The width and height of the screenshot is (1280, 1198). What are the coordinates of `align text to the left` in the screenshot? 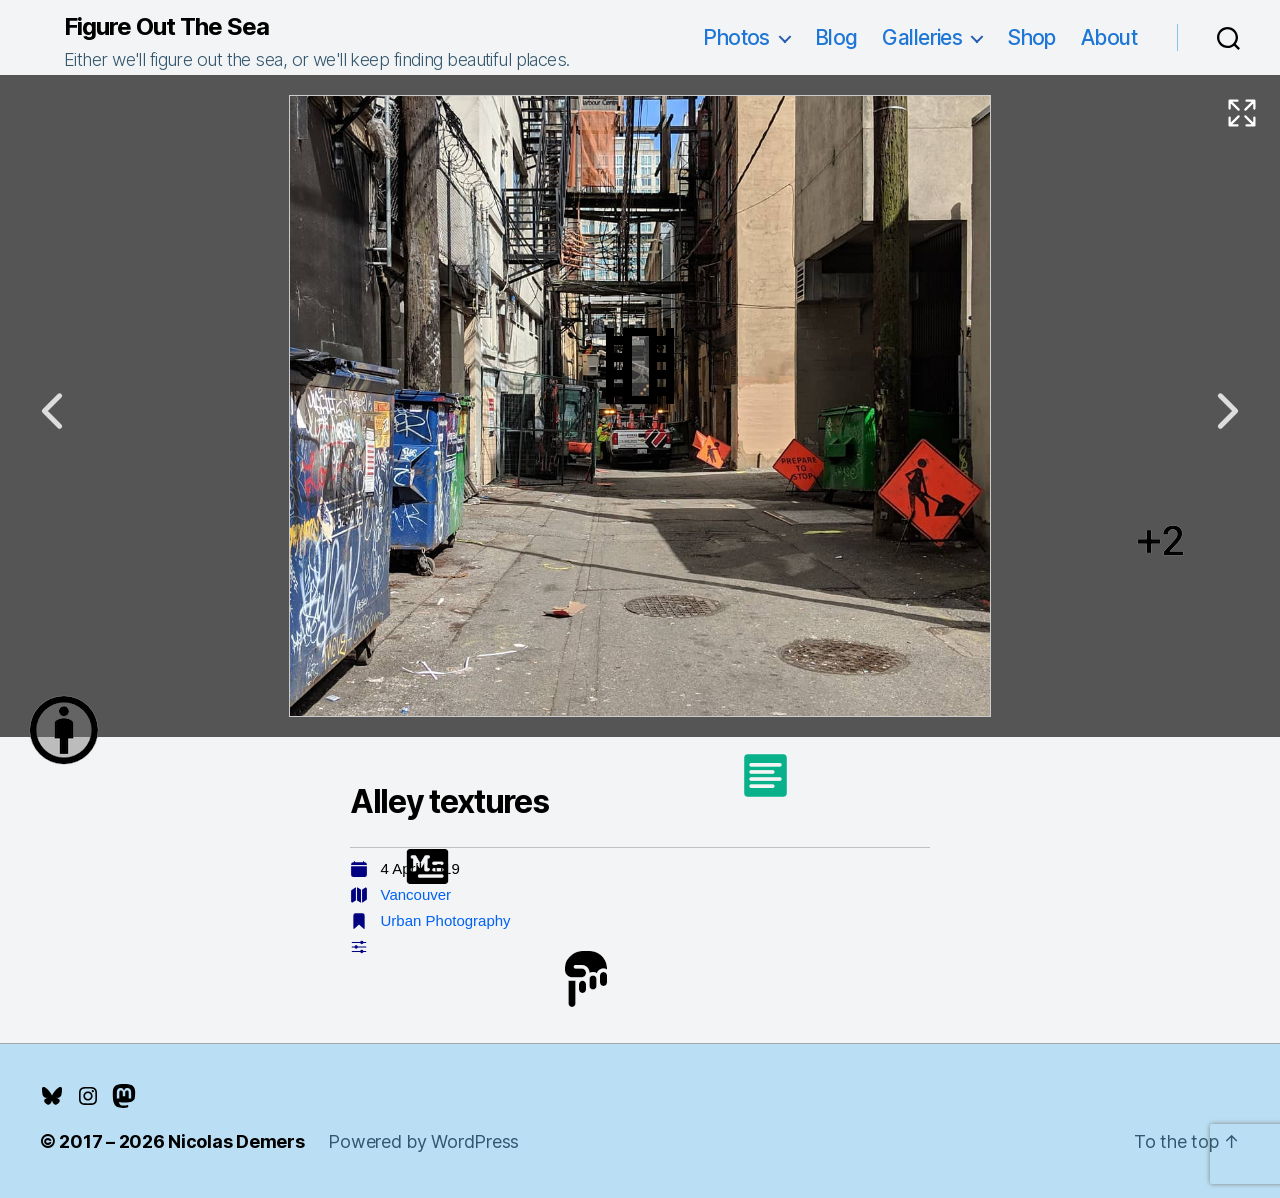 It's located at (765, 775).